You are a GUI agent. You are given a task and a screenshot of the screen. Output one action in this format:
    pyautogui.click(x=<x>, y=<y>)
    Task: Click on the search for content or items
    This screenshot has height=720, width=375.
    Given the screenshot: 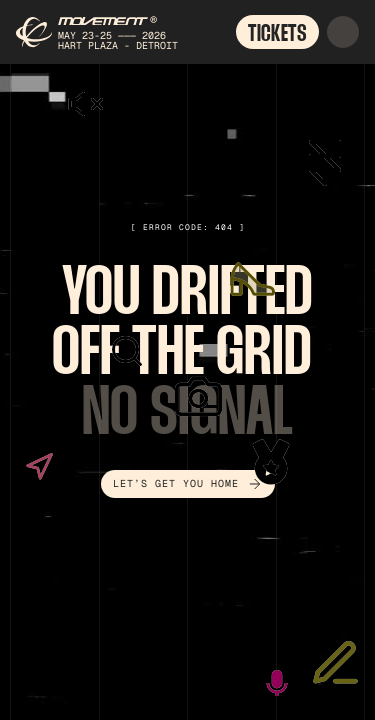 What is the action you would take?
    pyautogui.click(x=127, y=351)
    